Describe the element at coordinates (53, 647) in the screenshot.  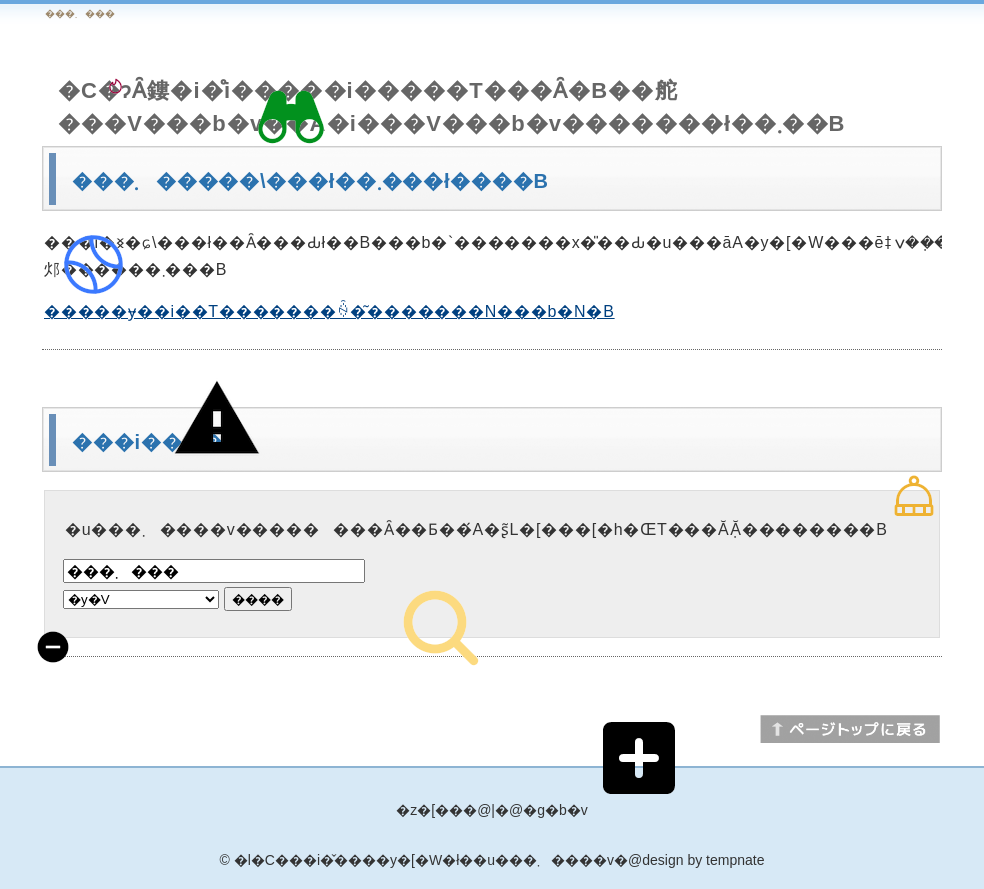
I see `remove an item from a list` at that location.